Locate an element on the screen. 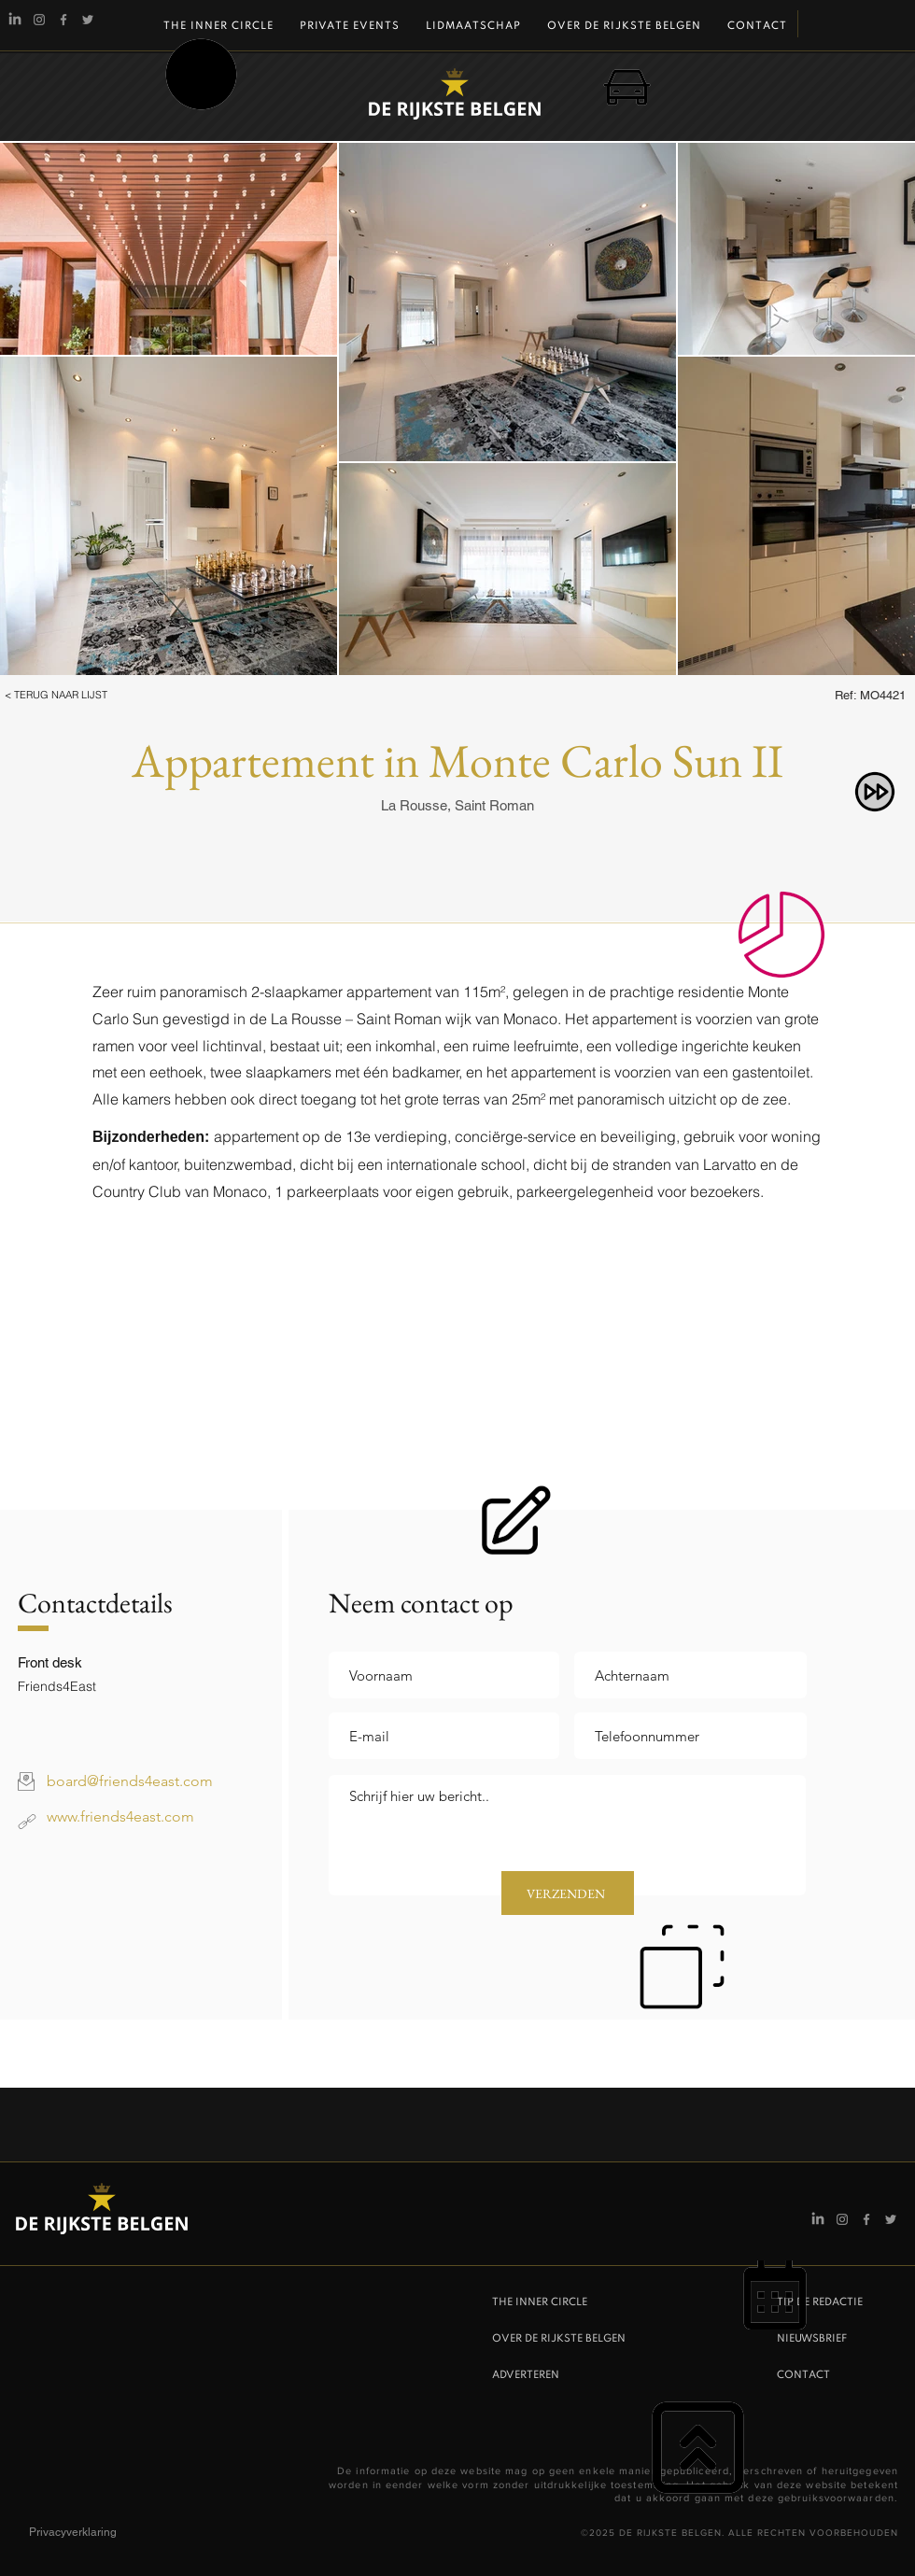 The image size is (915, 2576). scroll to top of page is located at coordinates (697, 2447).